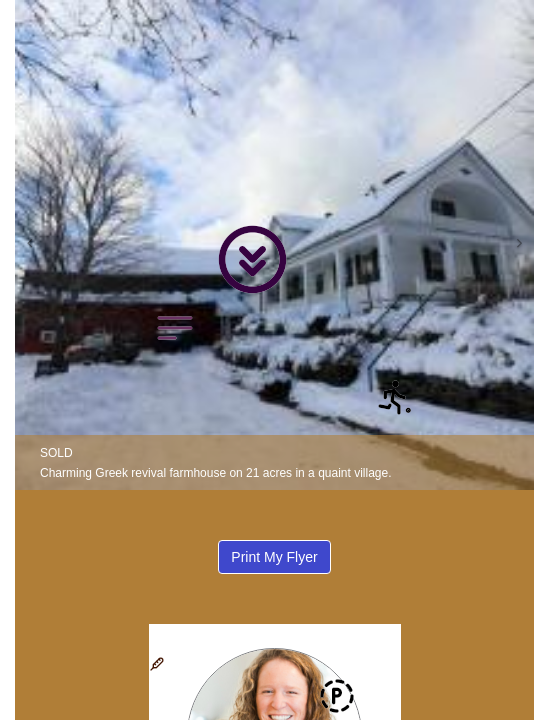 Image resolution: width=549 pixels, height=720 pixels. I want to click on scroll down or view more content, so click(252, 259).